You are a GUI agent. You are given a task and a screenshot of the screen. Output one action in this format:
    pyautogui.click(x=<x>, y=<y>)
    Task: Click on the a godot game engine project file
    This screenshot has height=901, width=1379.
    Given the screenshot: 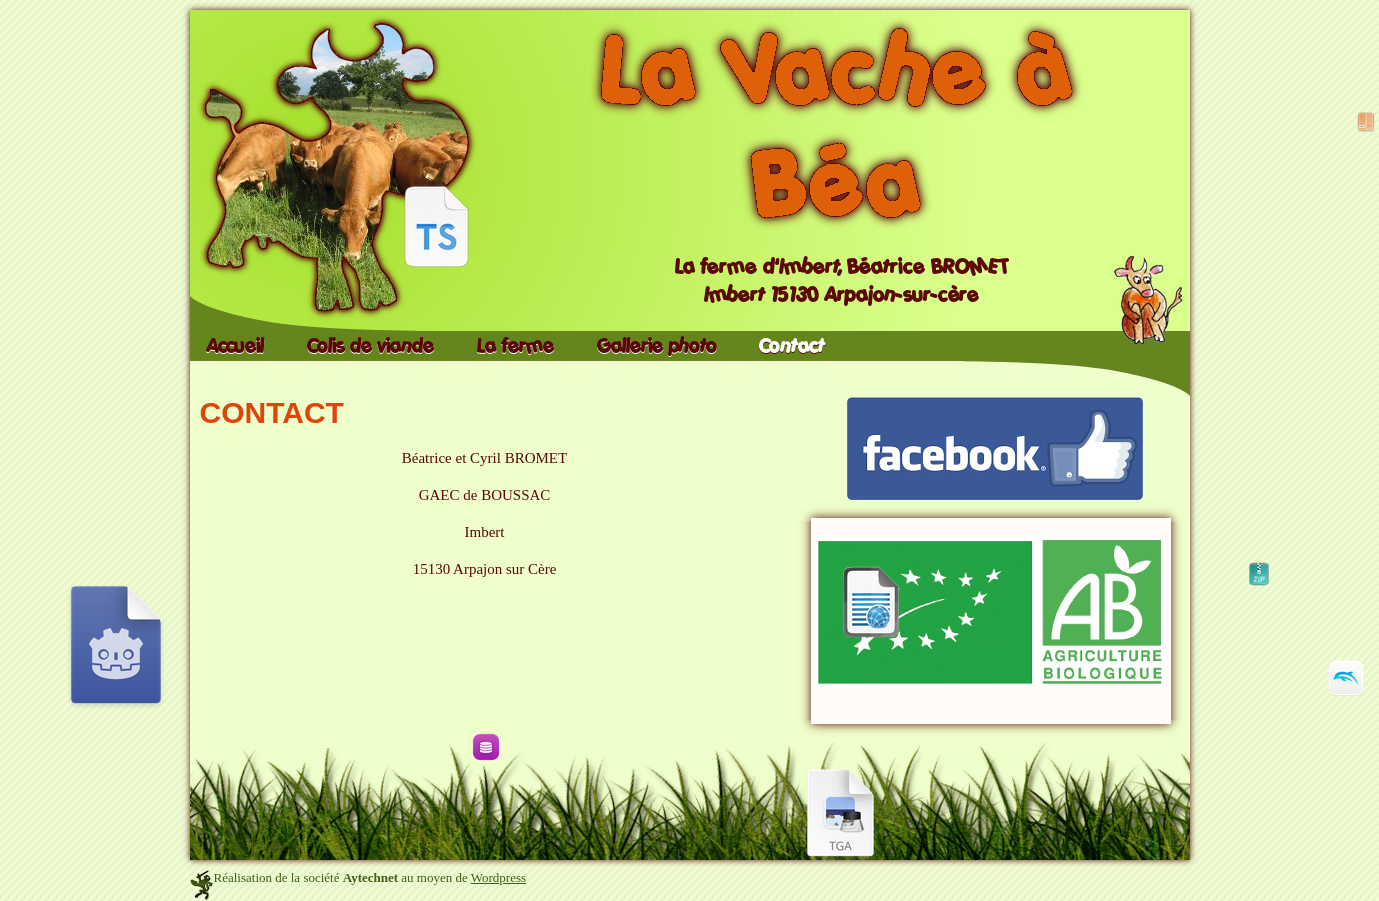 What is the action you would take?
    pyautogui.click(x=116, y=647)
    